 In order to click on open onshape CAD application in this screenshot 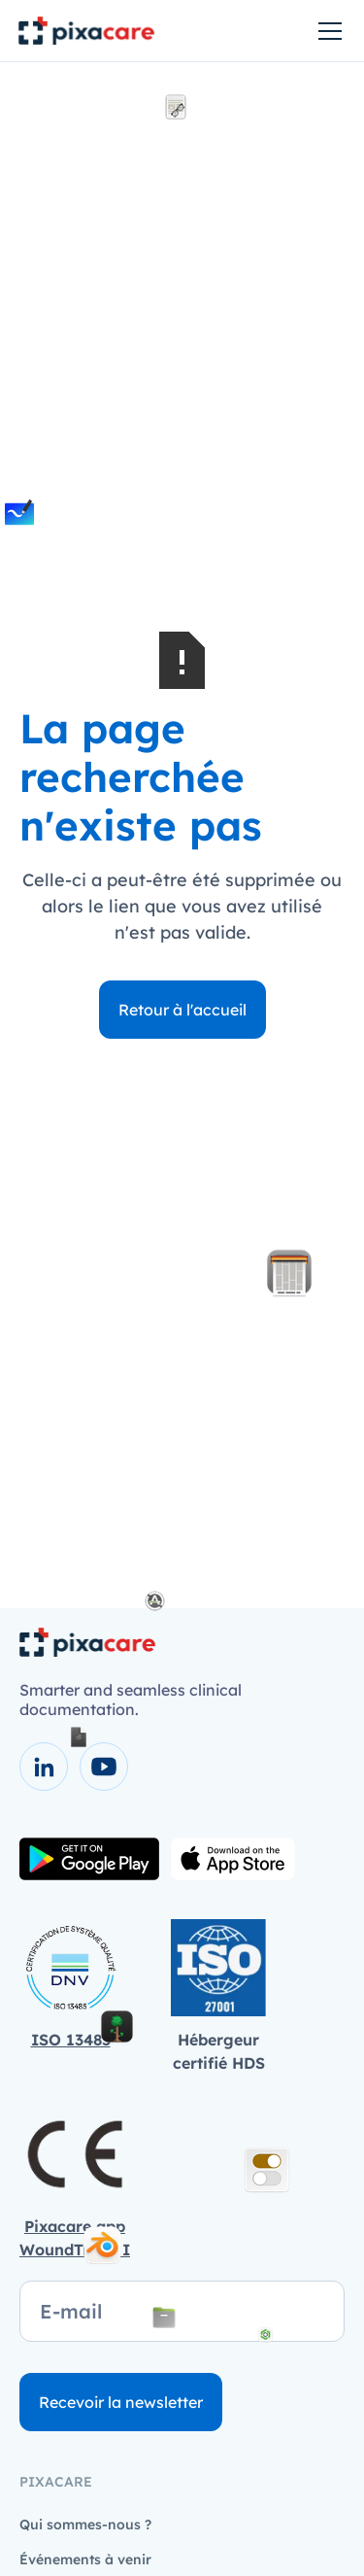, I will do `click(265, 2334)`.